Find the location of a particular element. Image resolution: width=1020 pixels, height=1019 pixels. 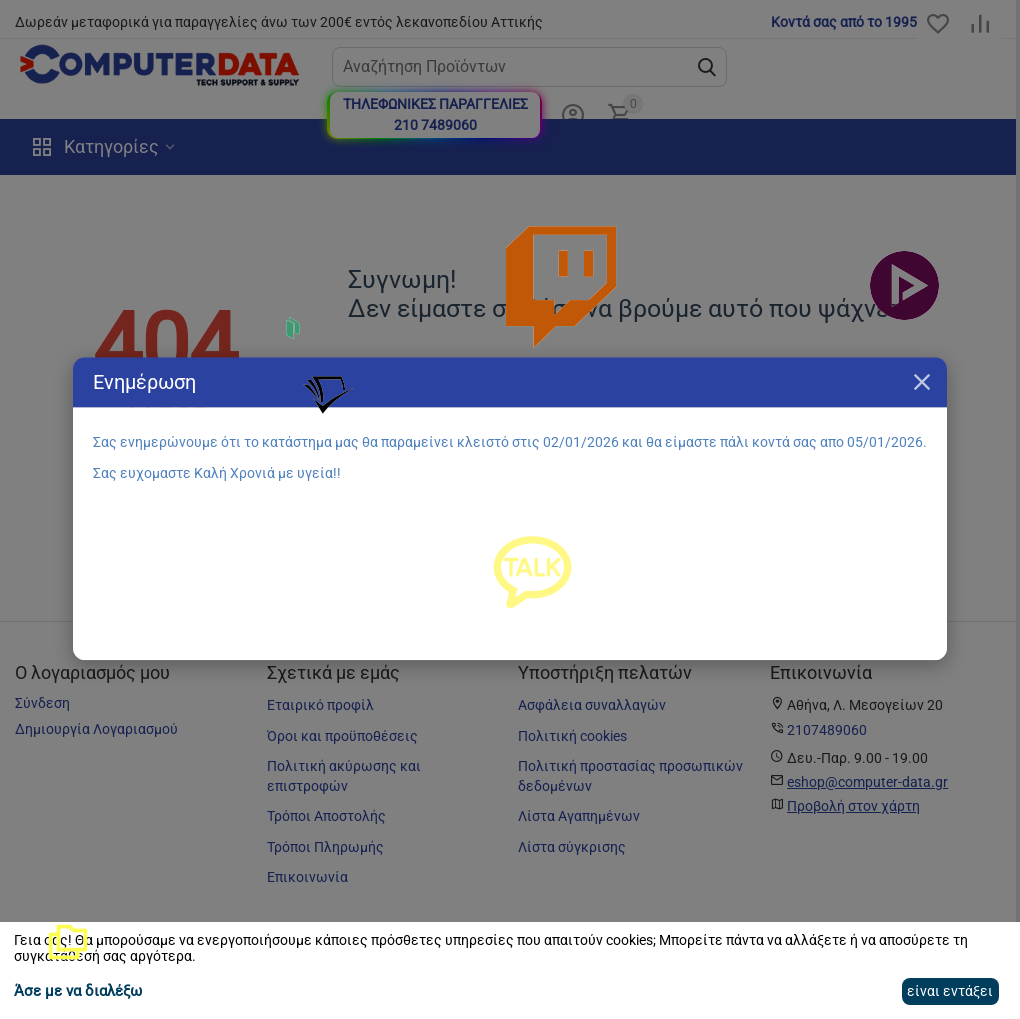

open Semantic Scholar academic search is located at coordinates (329, 395).